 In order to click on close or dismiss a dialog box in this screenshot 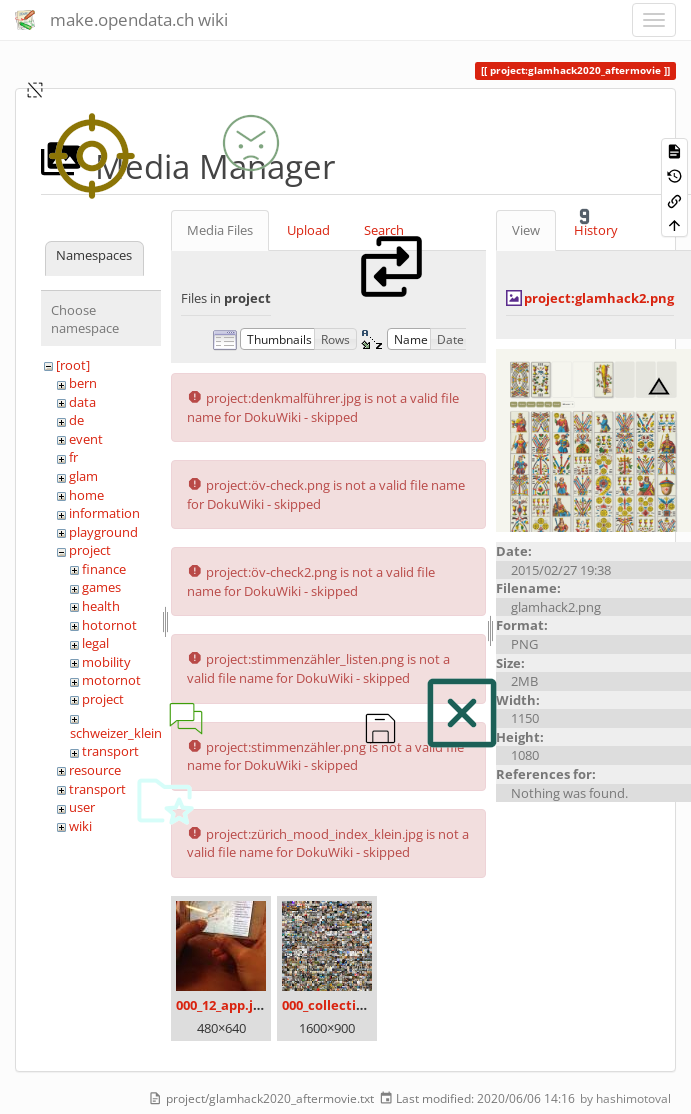, I will do `click(462, 713)`.